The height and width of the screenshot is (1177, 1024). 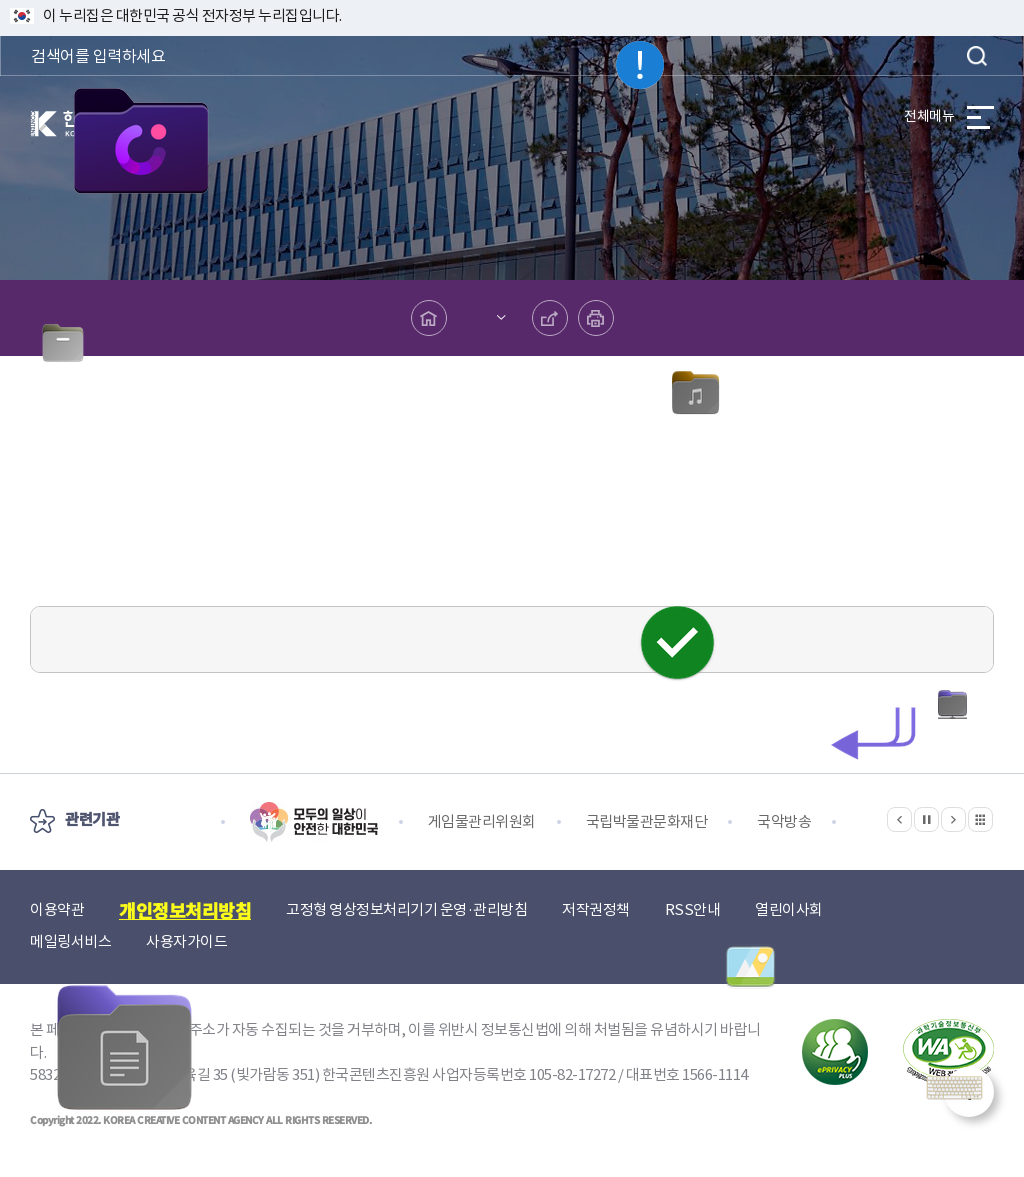 I want to click on open wondershare democreator project folder, so click(x=140, y=144).